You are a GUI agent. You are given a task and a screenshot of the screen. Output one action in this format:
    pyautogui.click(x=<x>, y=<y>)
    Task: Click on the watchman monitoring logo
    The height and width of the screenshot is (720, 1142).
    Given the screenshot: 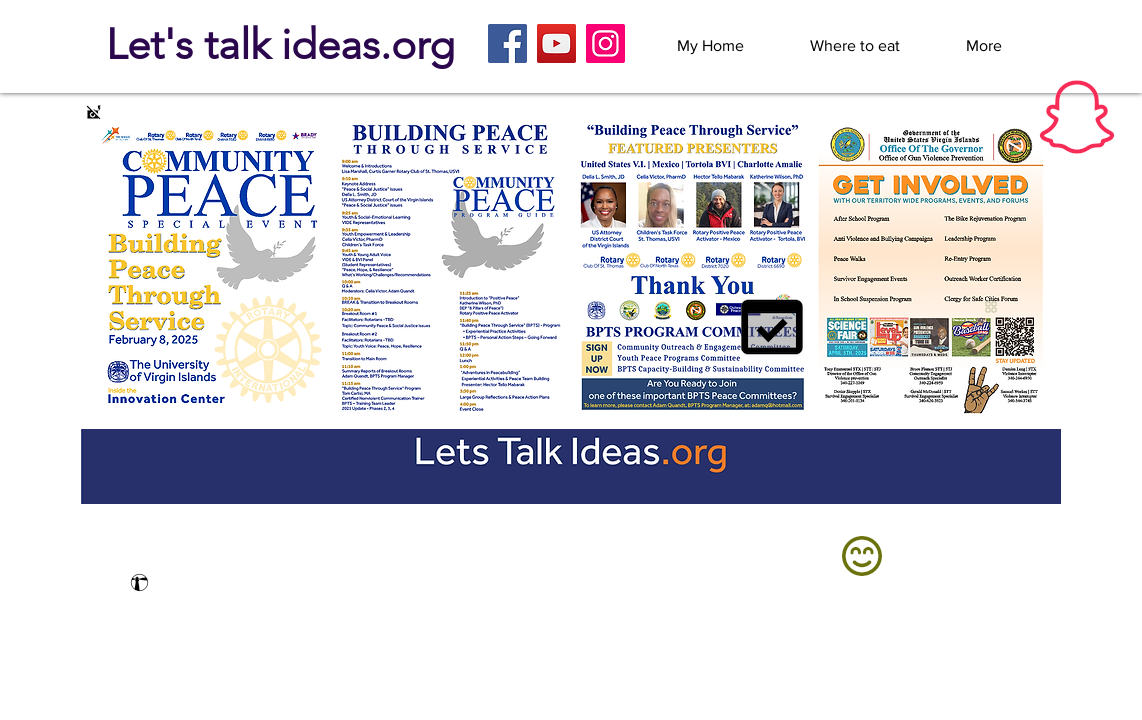 What is the action you would take?
    pyautogui.click(x=139, y=582)
    